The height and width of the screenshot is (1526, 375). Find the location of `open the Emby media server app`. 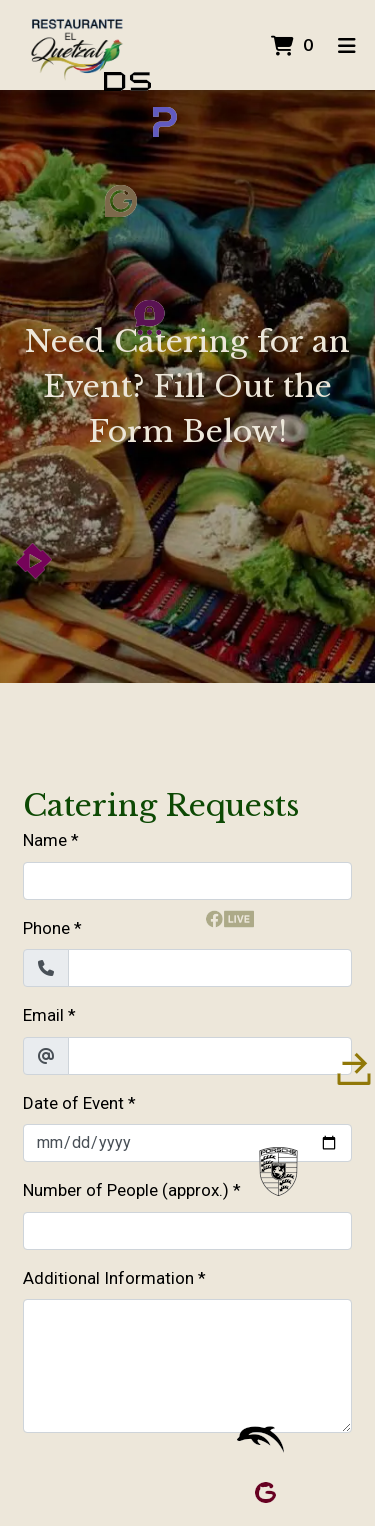

open the Emby media server app is located at coordinates (34, 561).